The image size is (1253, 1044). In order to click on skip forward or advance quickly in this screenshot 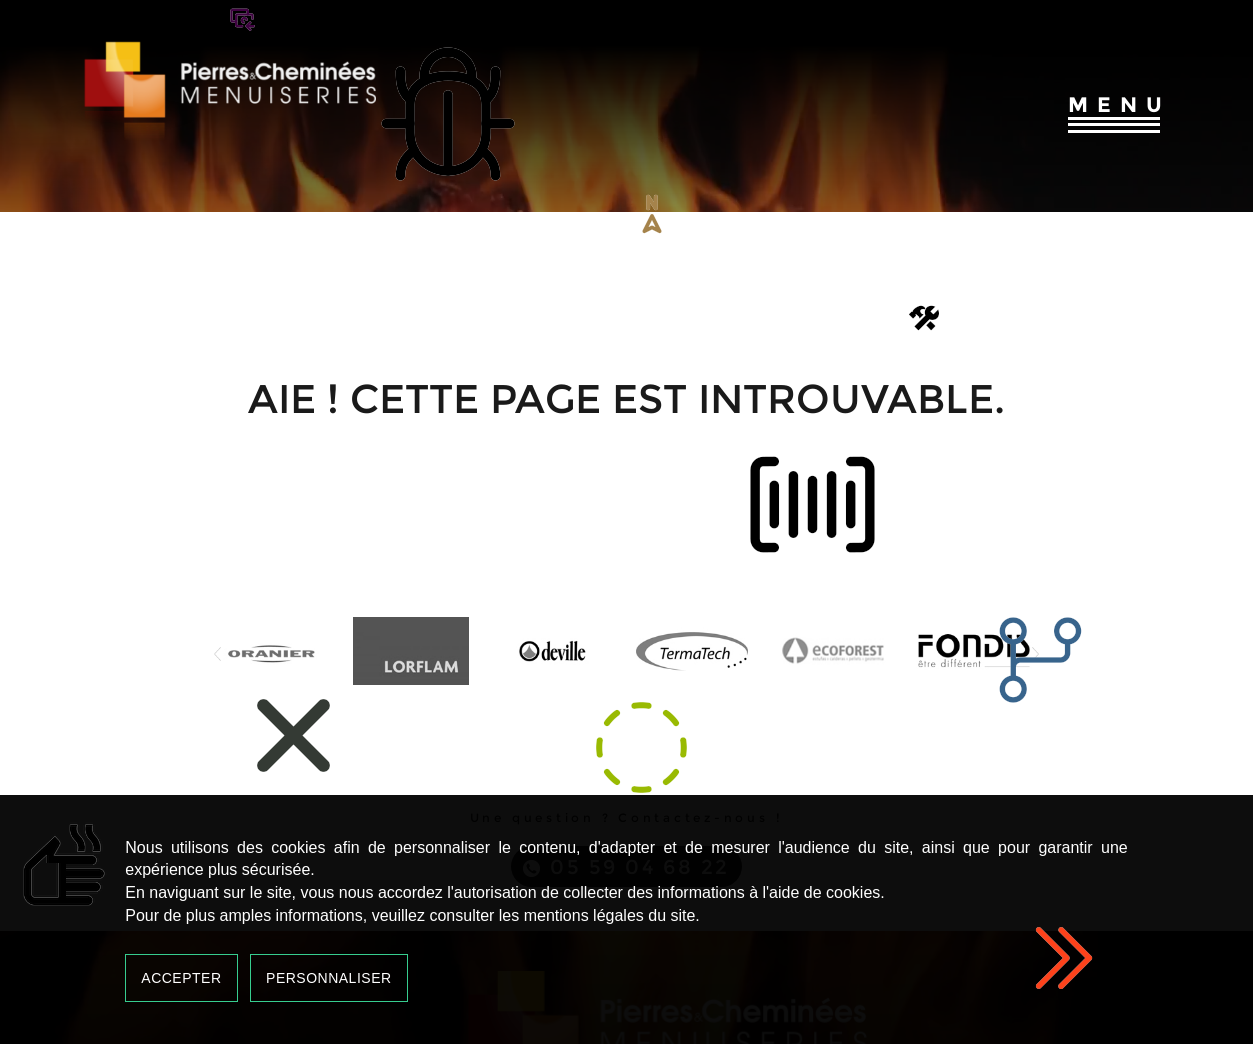, I will do `click(1064, 958)`.